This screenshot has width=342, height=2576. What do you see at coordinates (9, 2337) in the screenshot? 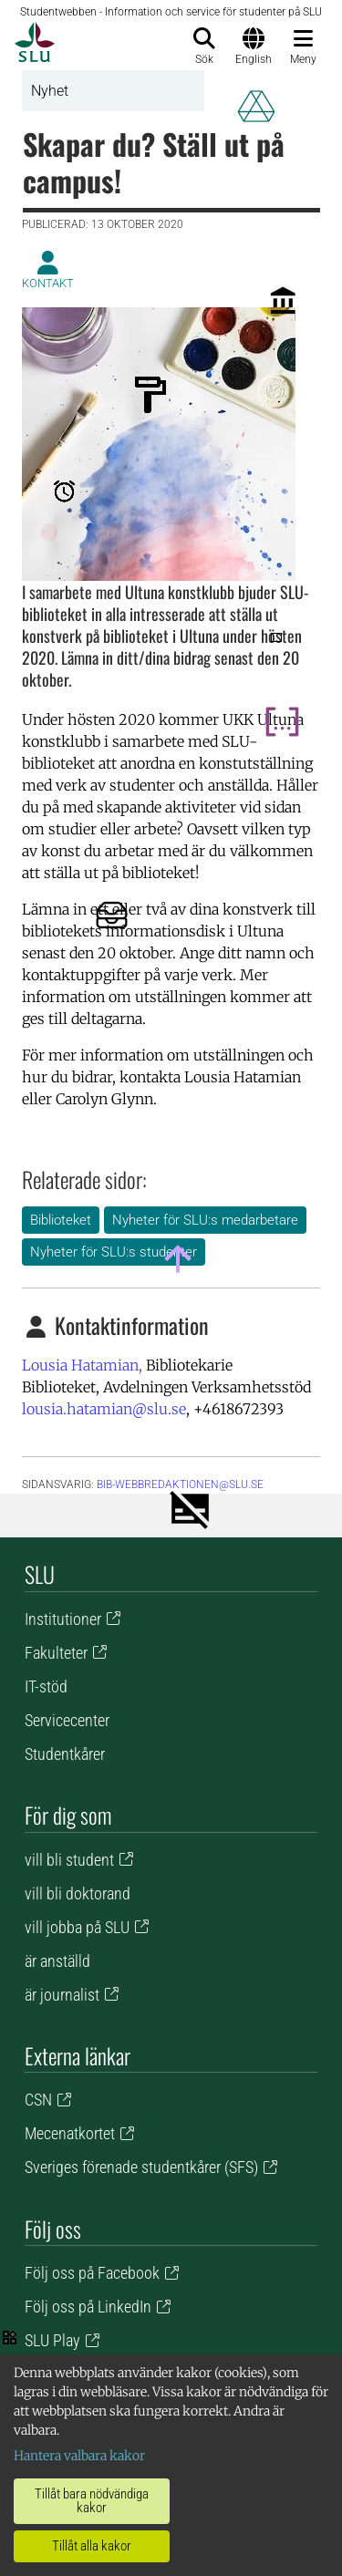
I see `access widgets or app shortcuts` at bounding box center [9, 2337].